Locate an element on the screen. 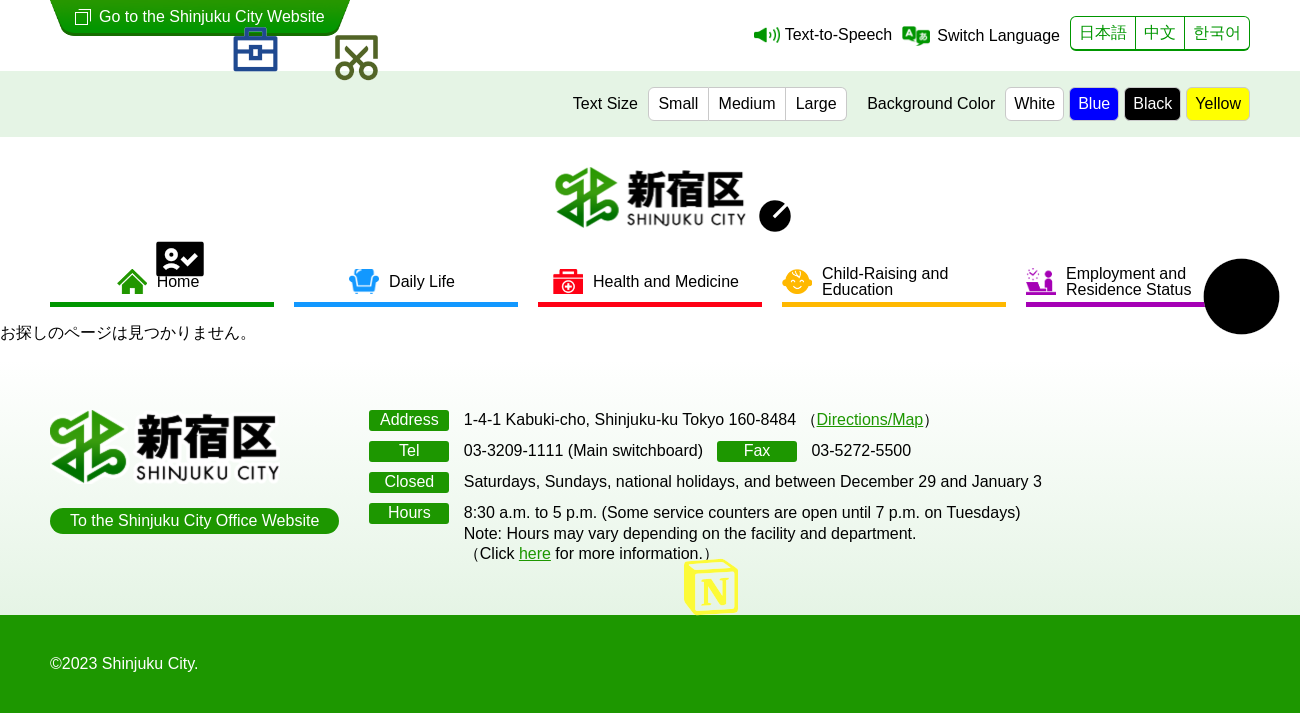 The width and height of the screenshot is (1300, 720). capture a screenshot is located at coordinates (356, 56).